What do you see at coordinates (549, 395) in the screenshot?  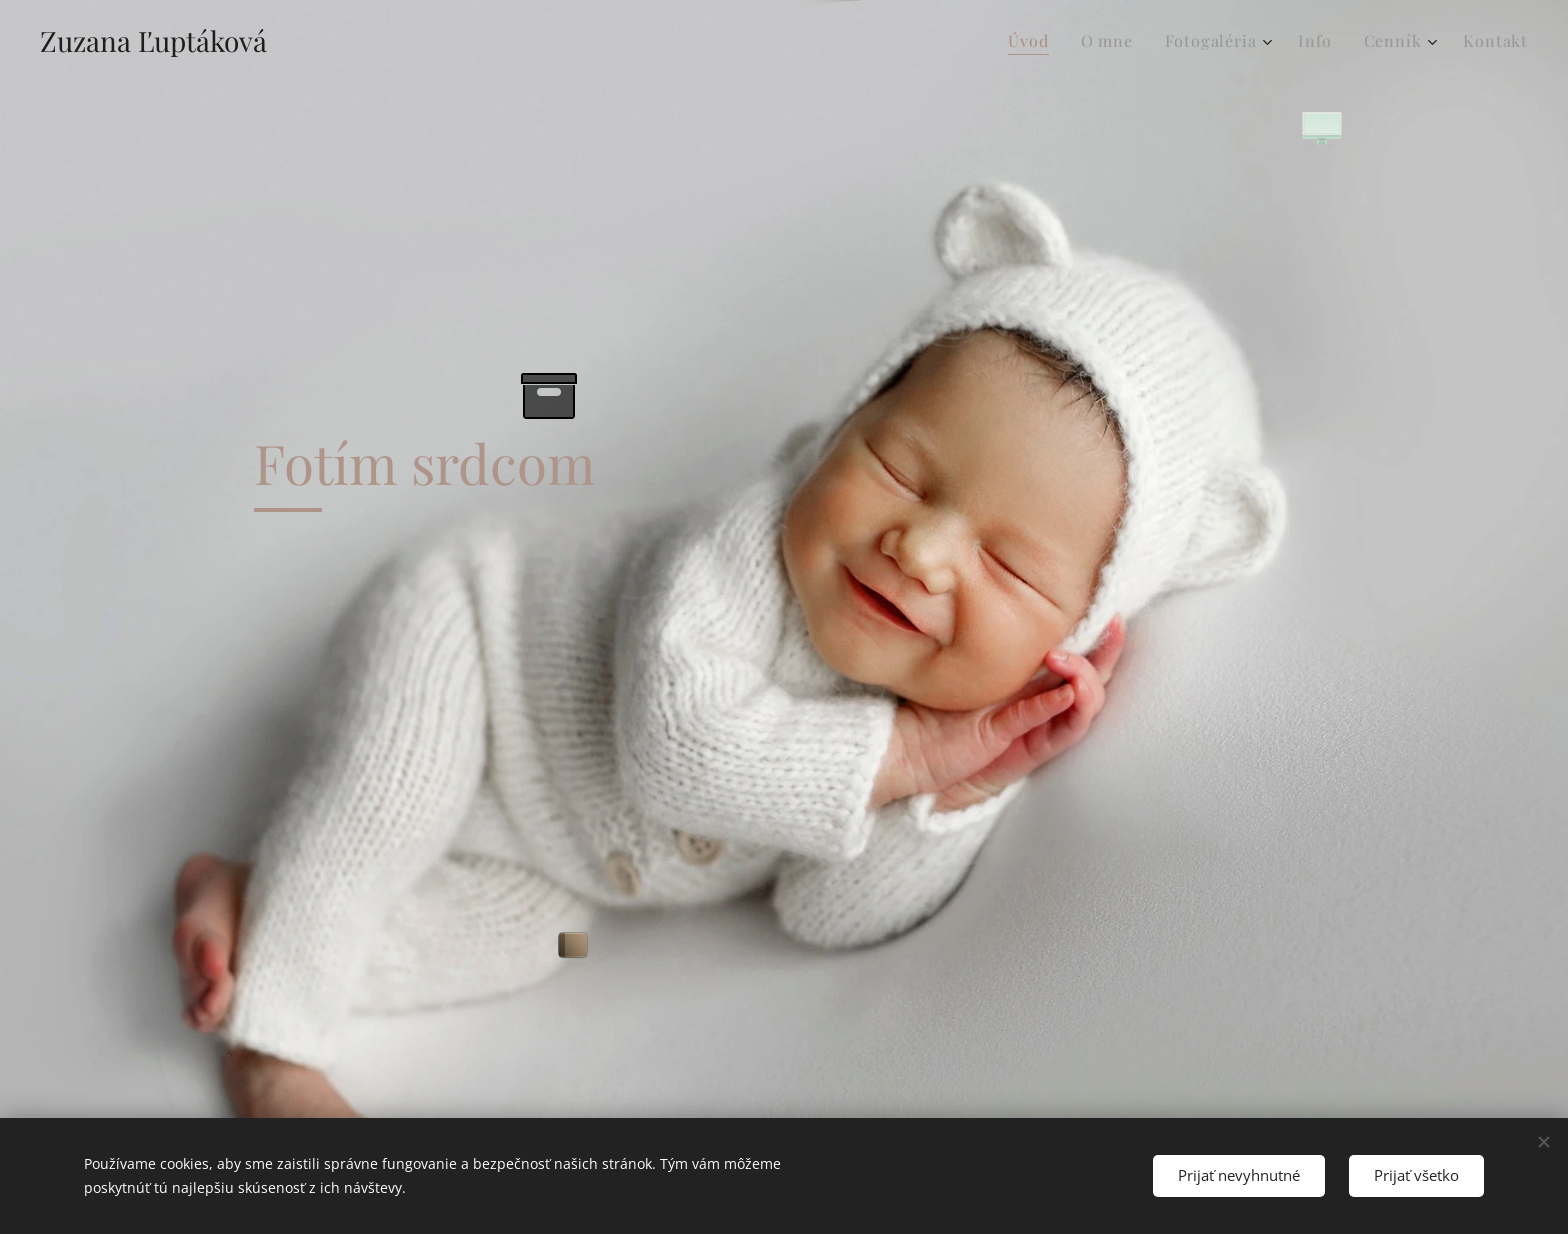 I see `view archived emails` at bounding box center [549, 395].